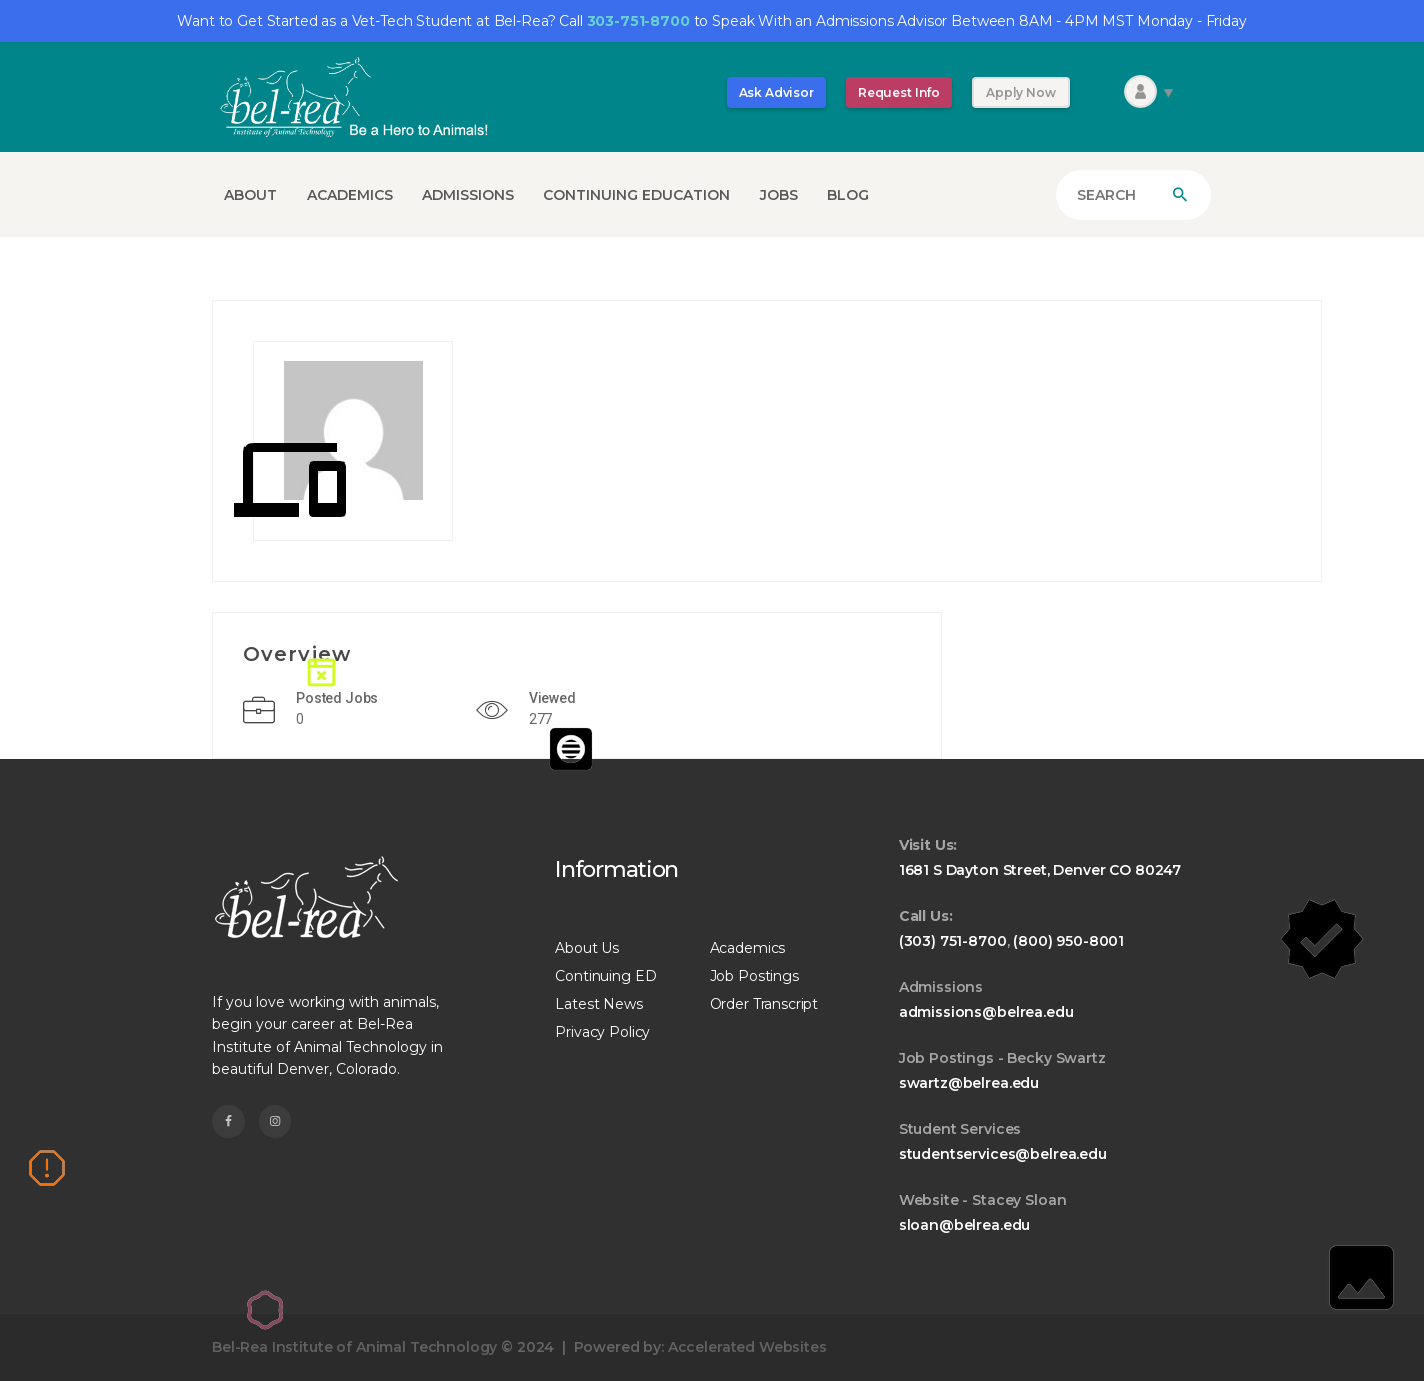 The width and height of the screenshot is (1424, 1381). What do you see at coordinates (321, 672) in the screenshot?
I see `close browser window or tab` at bounding box center [321, 672].